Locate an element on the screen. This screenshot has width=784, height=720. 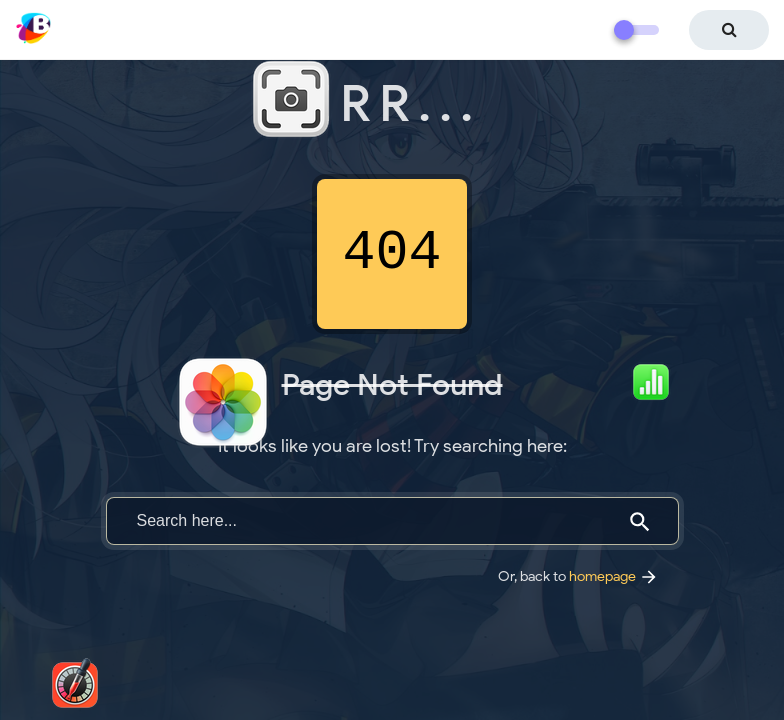
open the Photos app is located at coordinates (223, 402).